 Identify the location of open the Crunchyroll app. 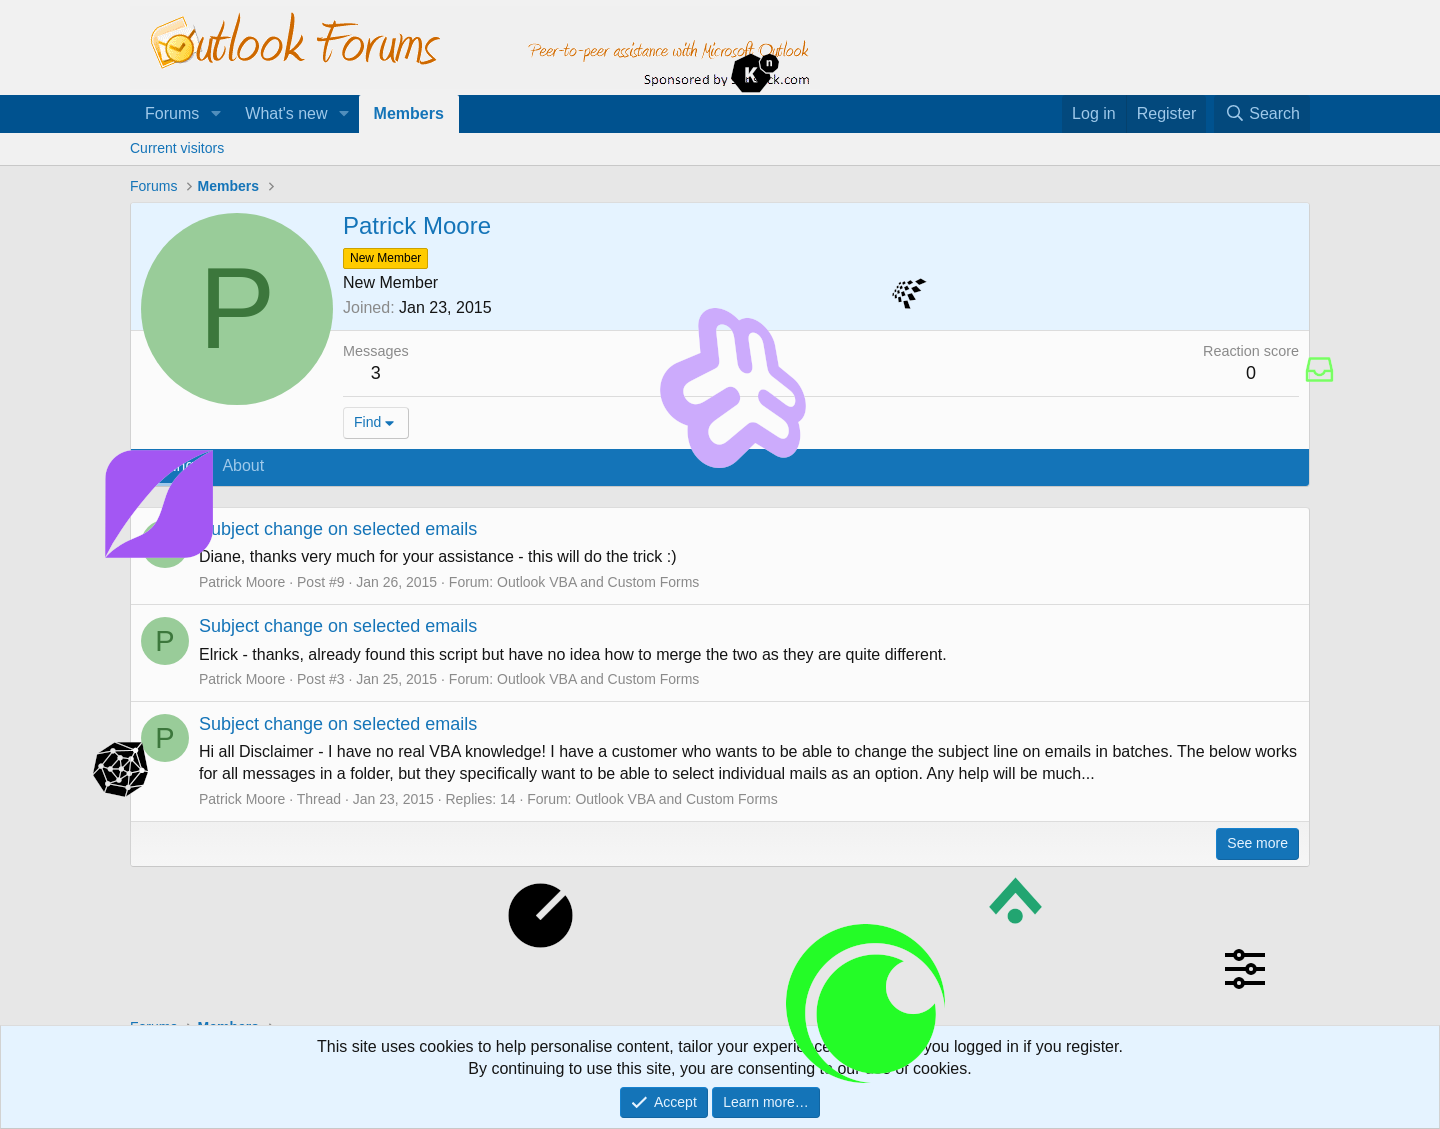
(865, 1003).